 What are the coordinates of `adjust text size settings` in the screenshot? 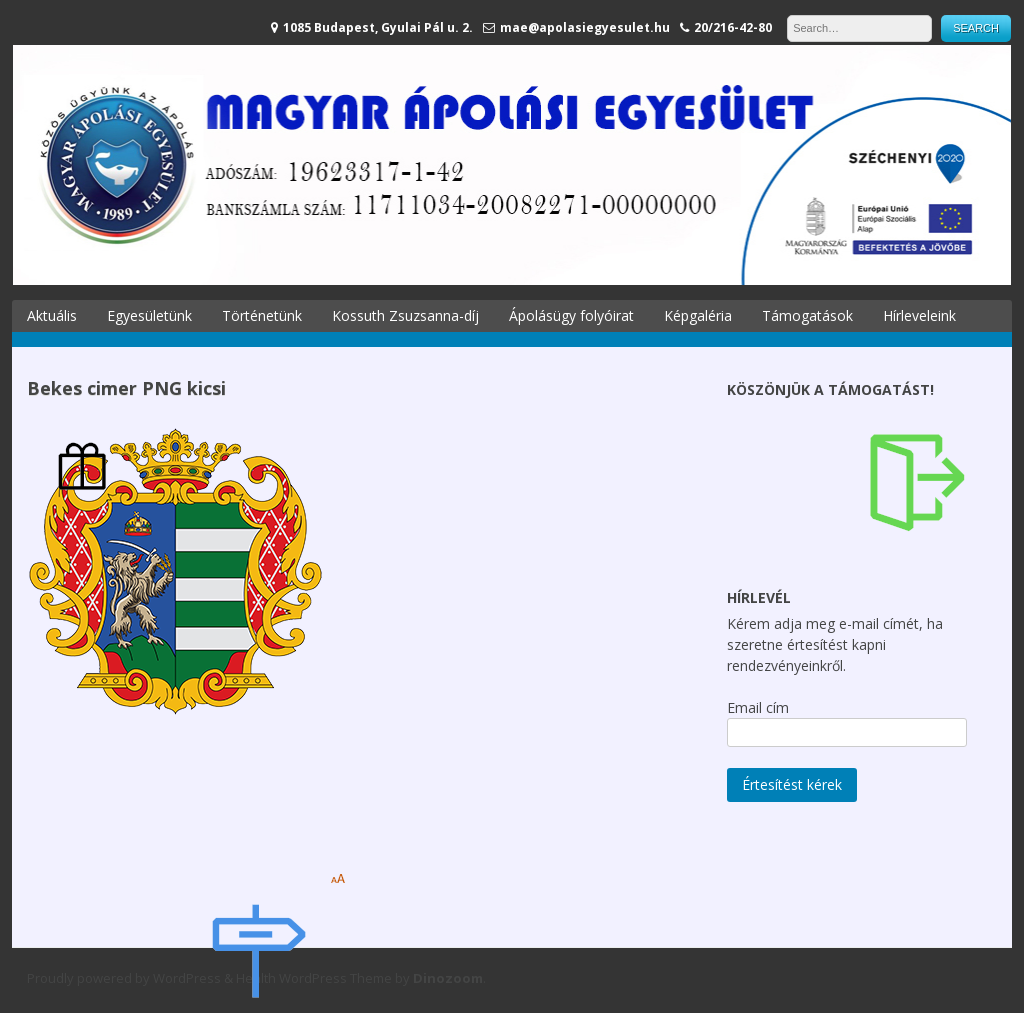 It's located at (338, 878).